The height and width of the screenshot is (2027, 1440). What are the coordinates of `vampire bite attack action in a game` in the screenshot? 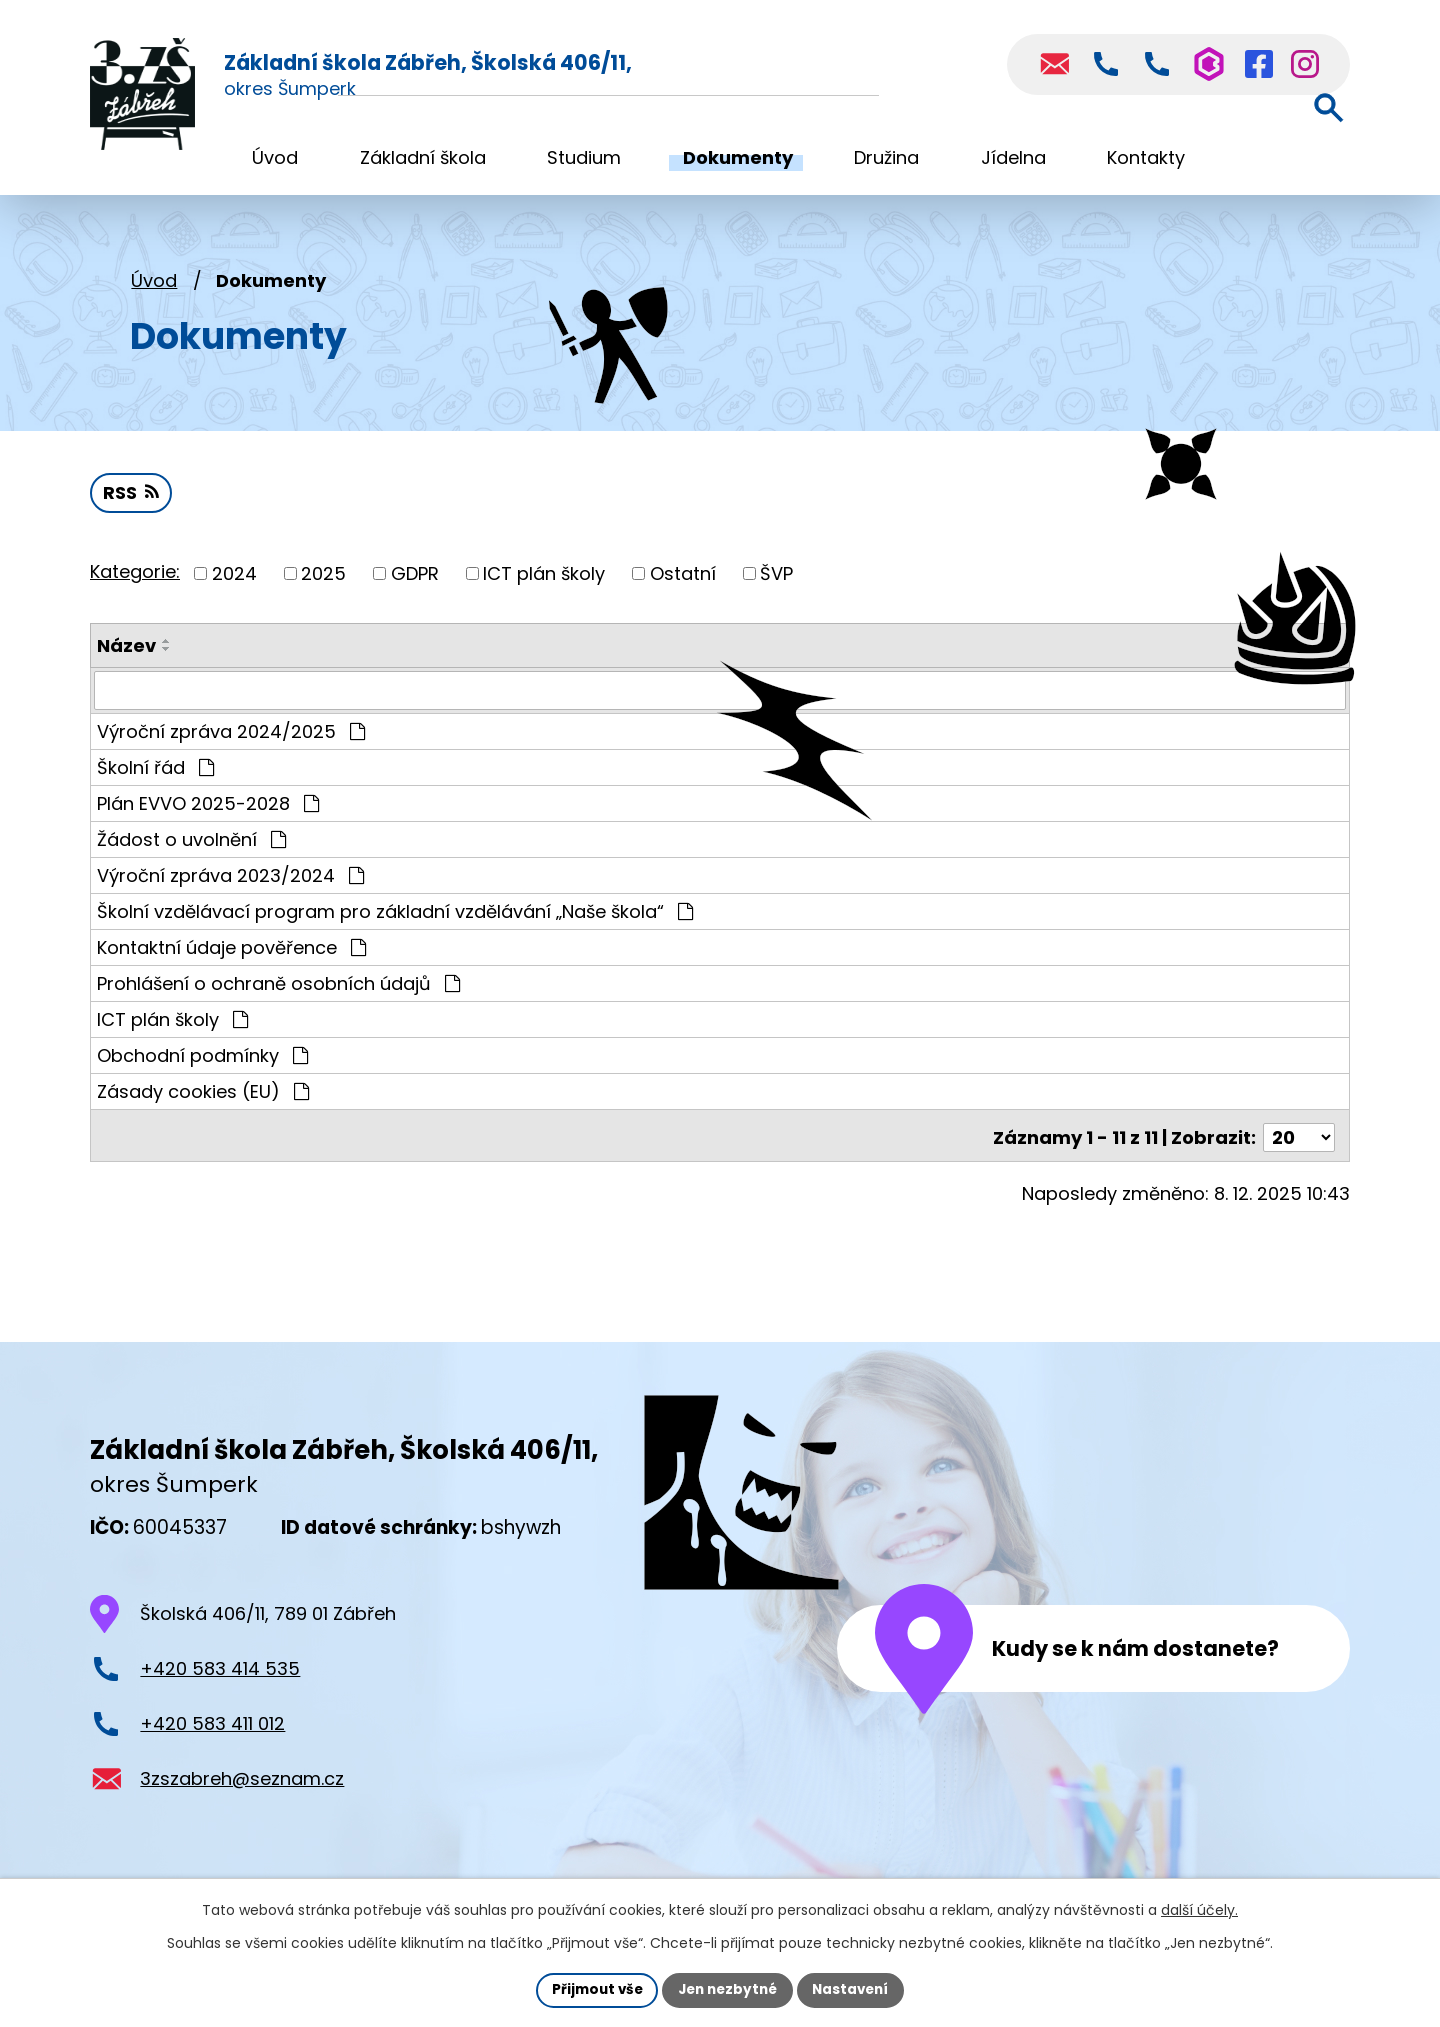 It's located at (741, 1492).